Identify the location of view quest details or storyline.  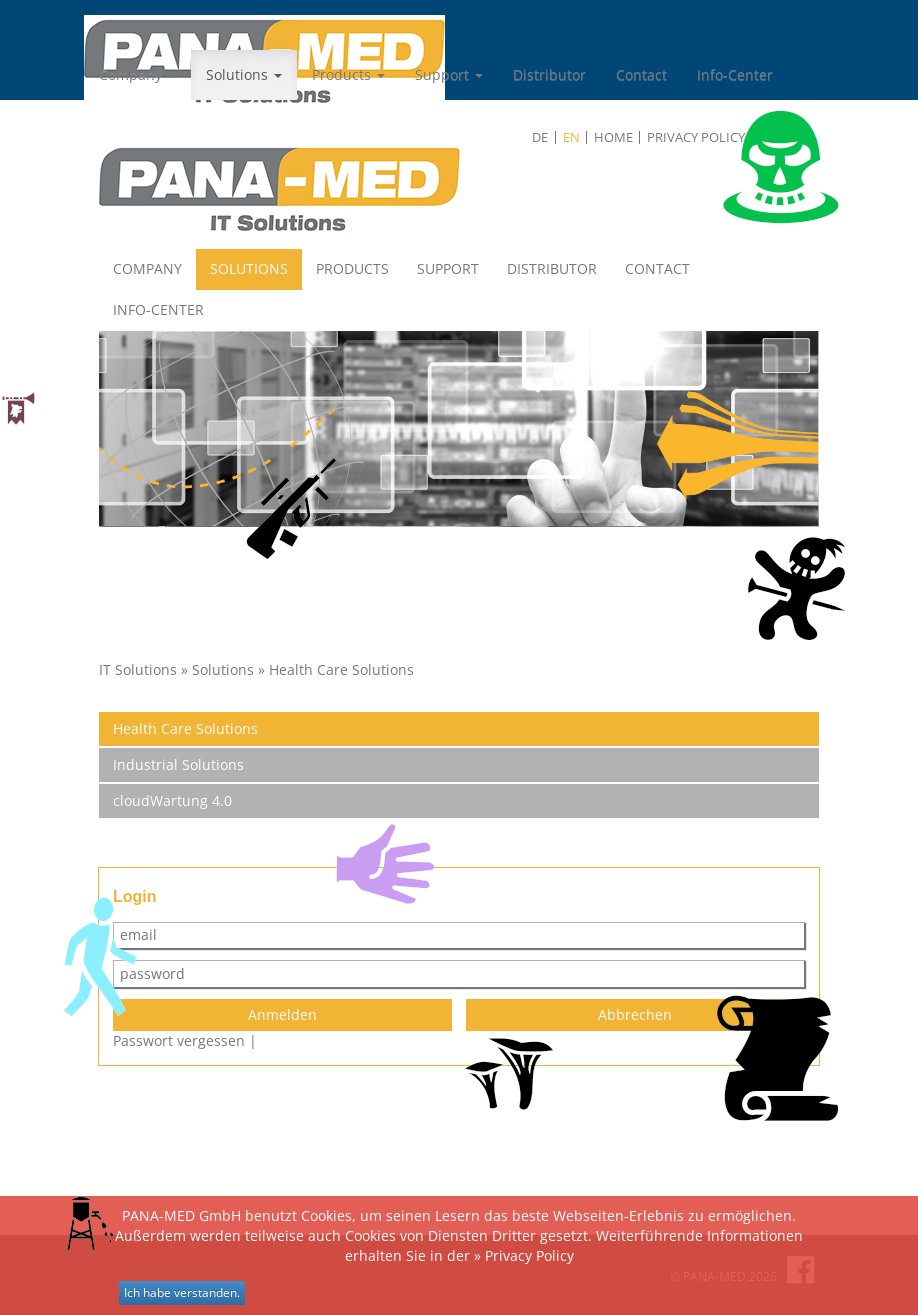
(776, 1058).